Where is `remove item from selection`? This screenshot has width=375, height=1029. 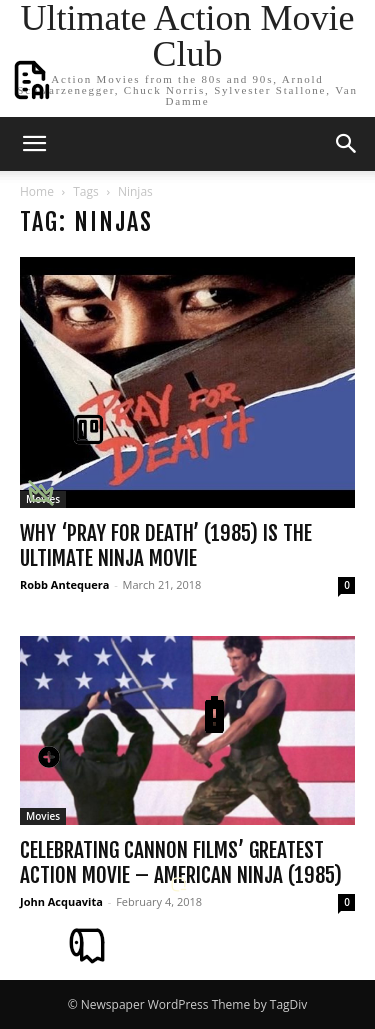 remove item from selection is located at coordinates (178, 884).